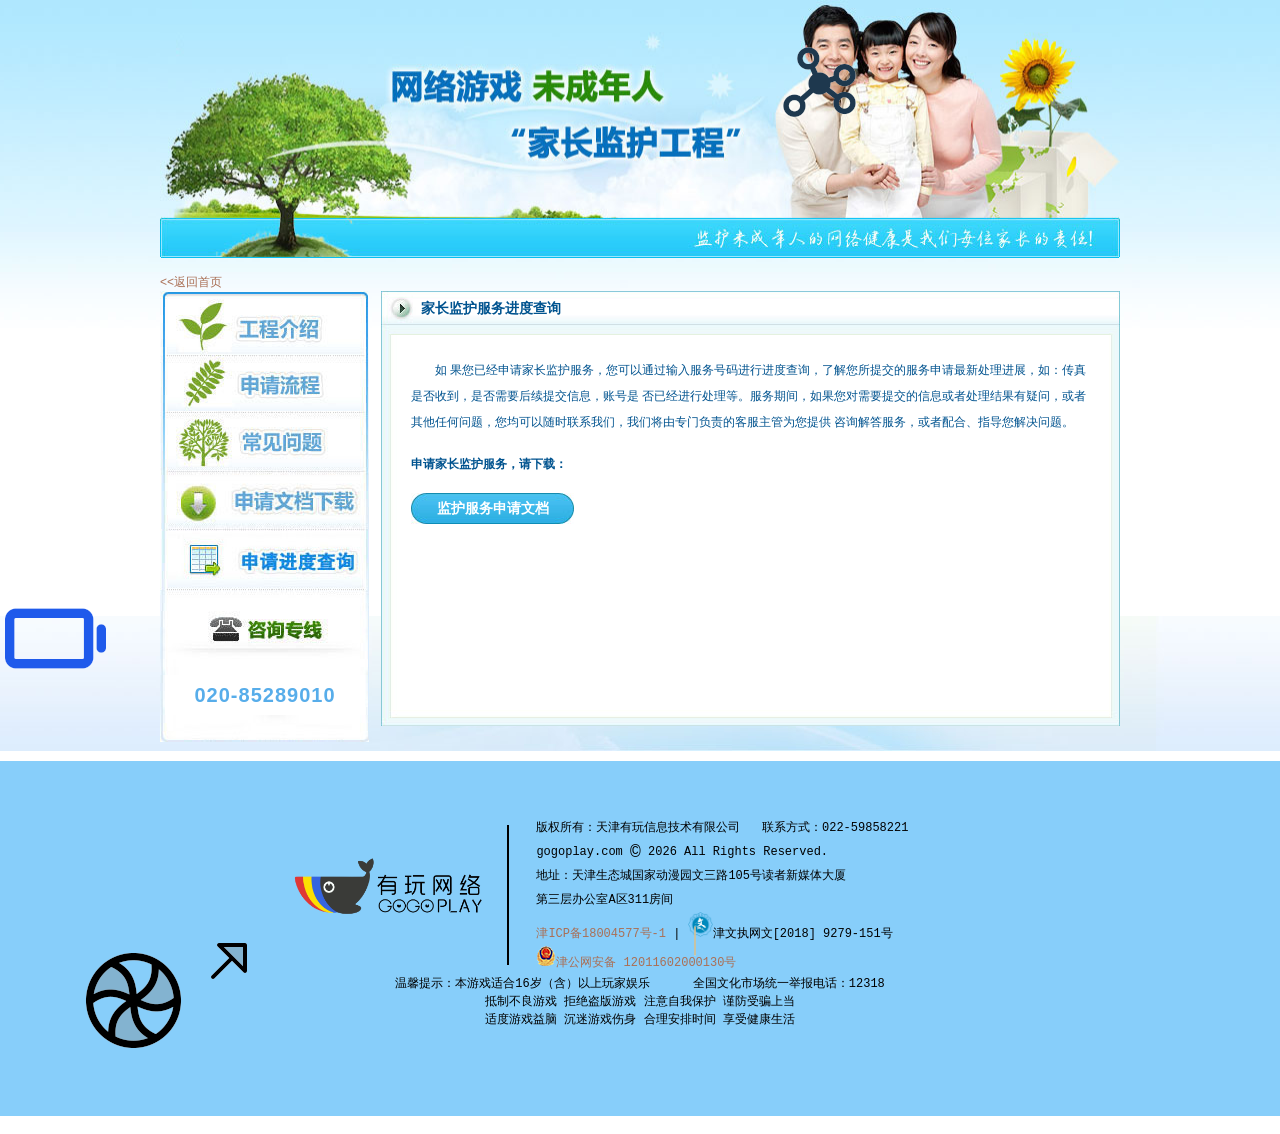 The width and height of the screenshot is (1280, 1134). What do you see at coordinates (133, 1000) in the screenshot?
I see `loading content in progress` at bounding box center [133, 1000].